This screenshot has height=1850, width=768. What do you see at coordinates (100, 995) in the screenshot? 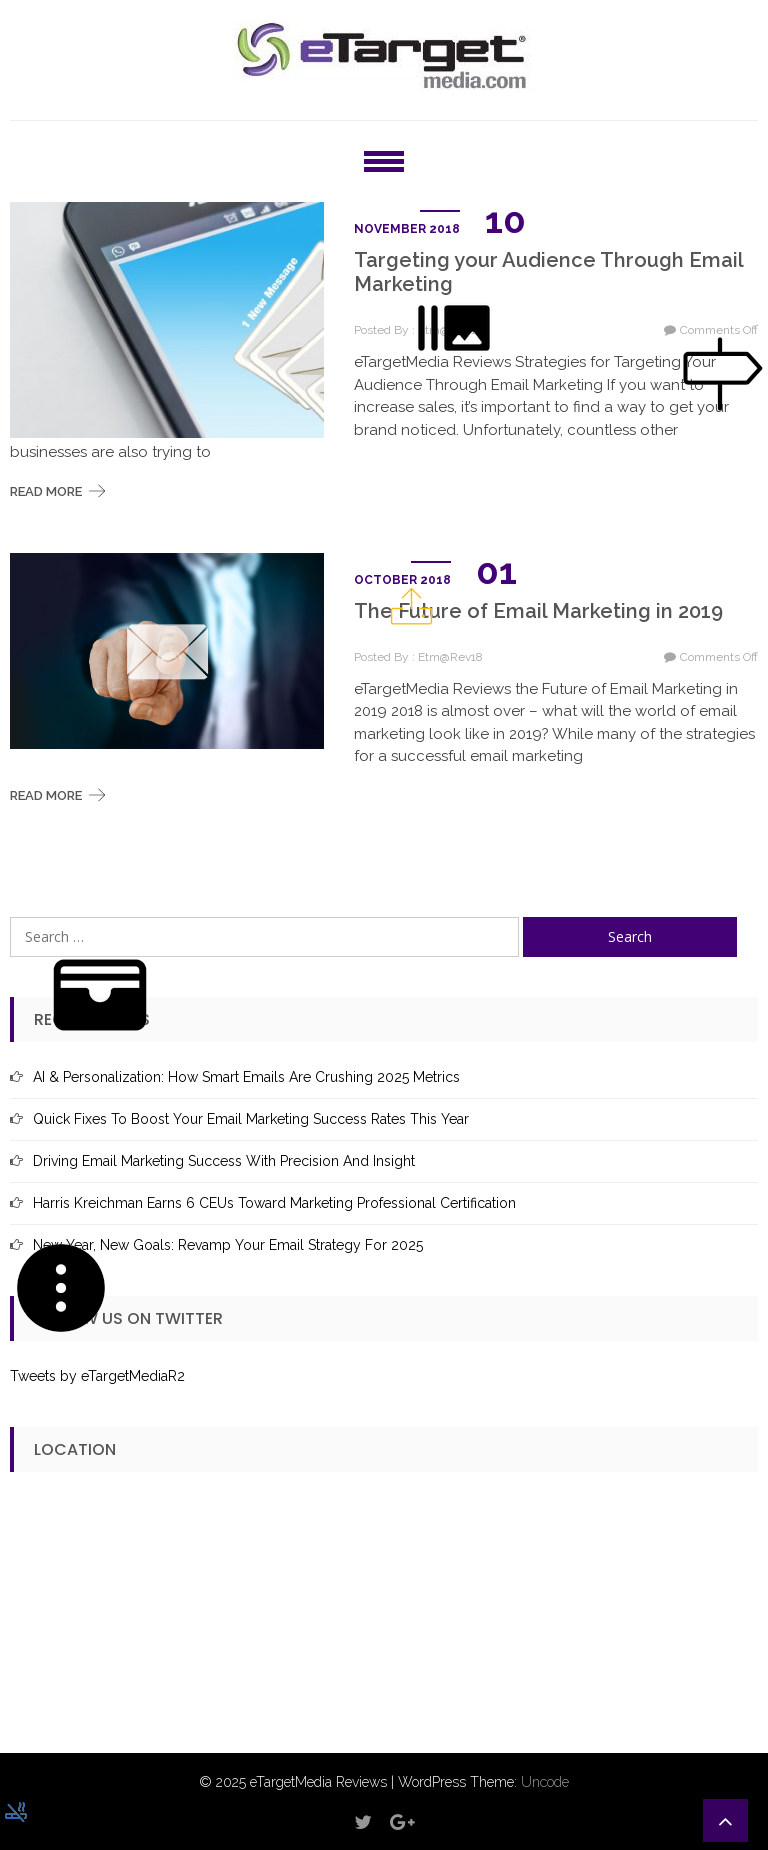
I see `access your wallet or saved payment methods` at bounding box center [100, 995].